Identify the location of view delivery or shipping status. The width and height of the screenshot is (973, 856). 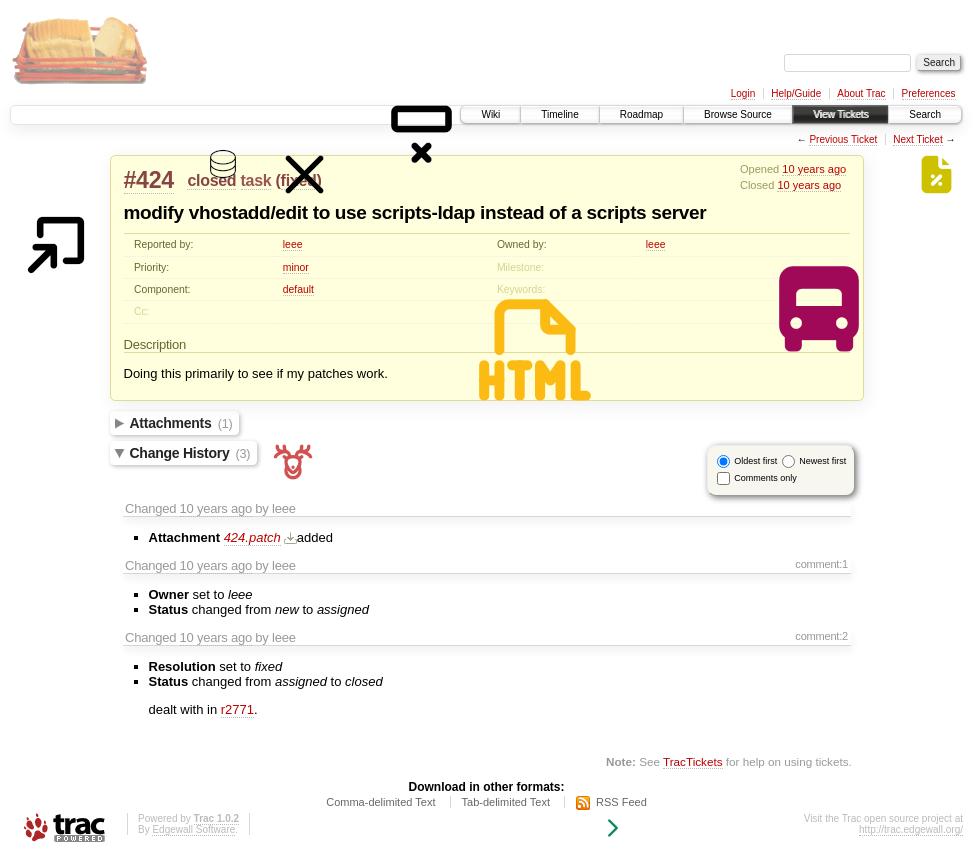
(819, 306).